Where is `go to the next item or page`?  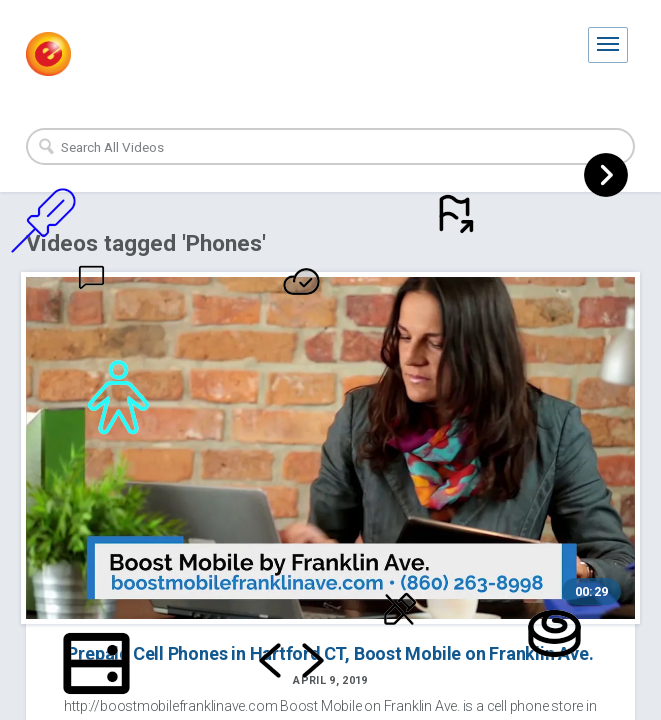 go to the next item or page is located at coordinates (606, 175).